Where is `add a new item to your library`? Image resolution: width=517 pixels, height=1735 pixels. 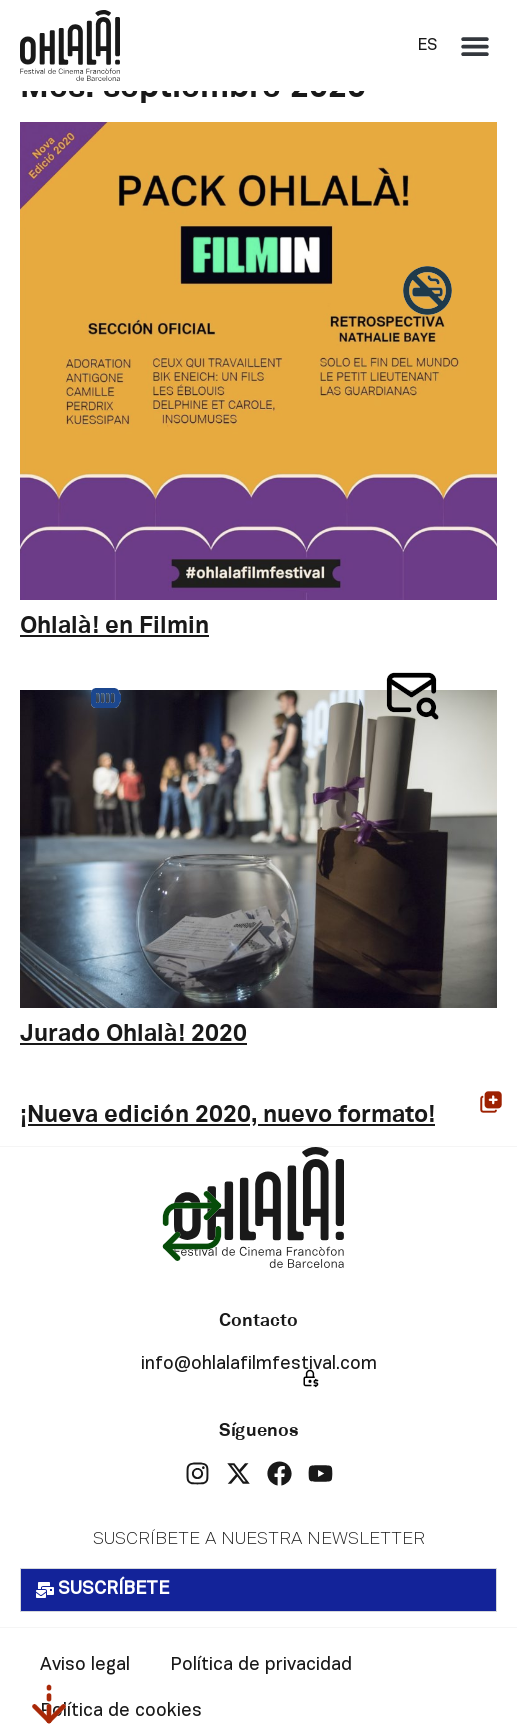 add a new item to your library is located at coordinates (491, 1102).